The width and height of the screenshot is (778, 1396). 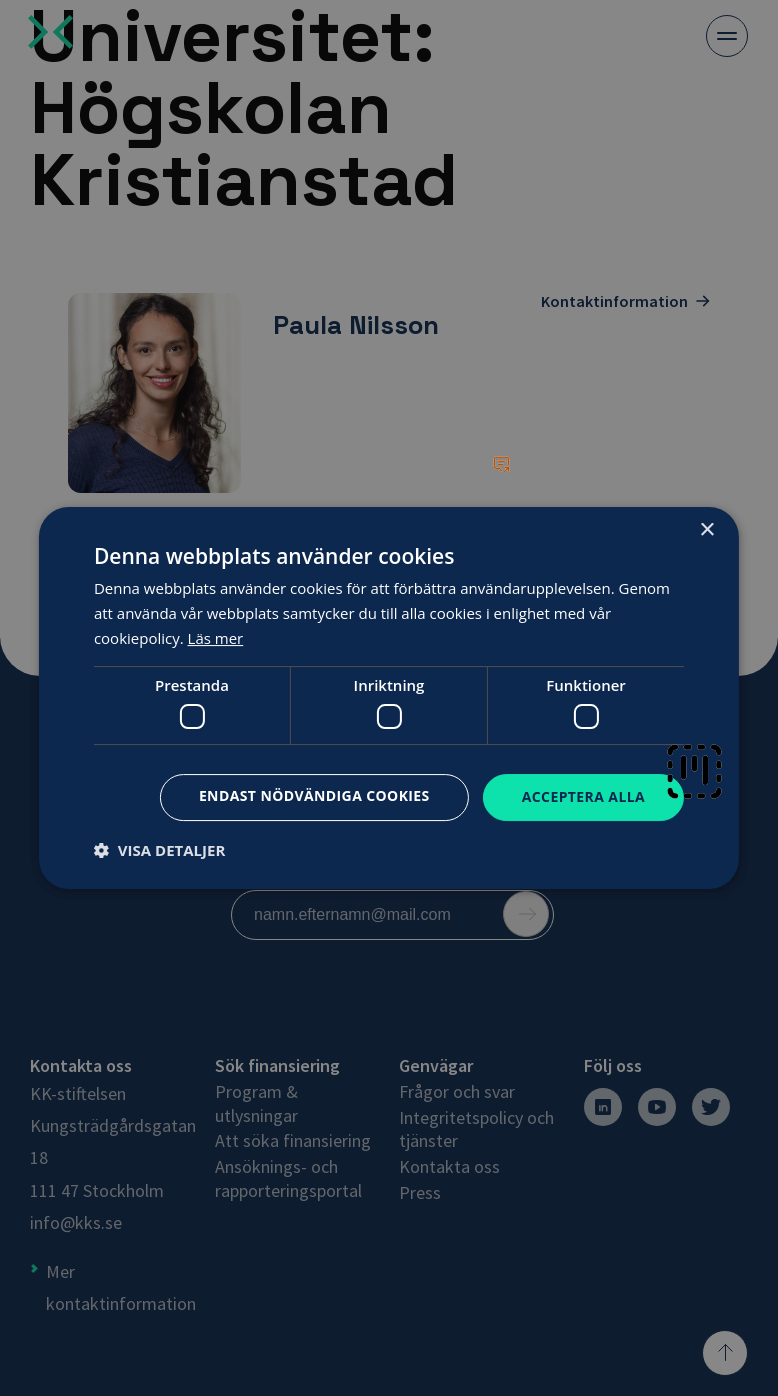 I want to click on create a new kanban board, so click(x=694, y=771).